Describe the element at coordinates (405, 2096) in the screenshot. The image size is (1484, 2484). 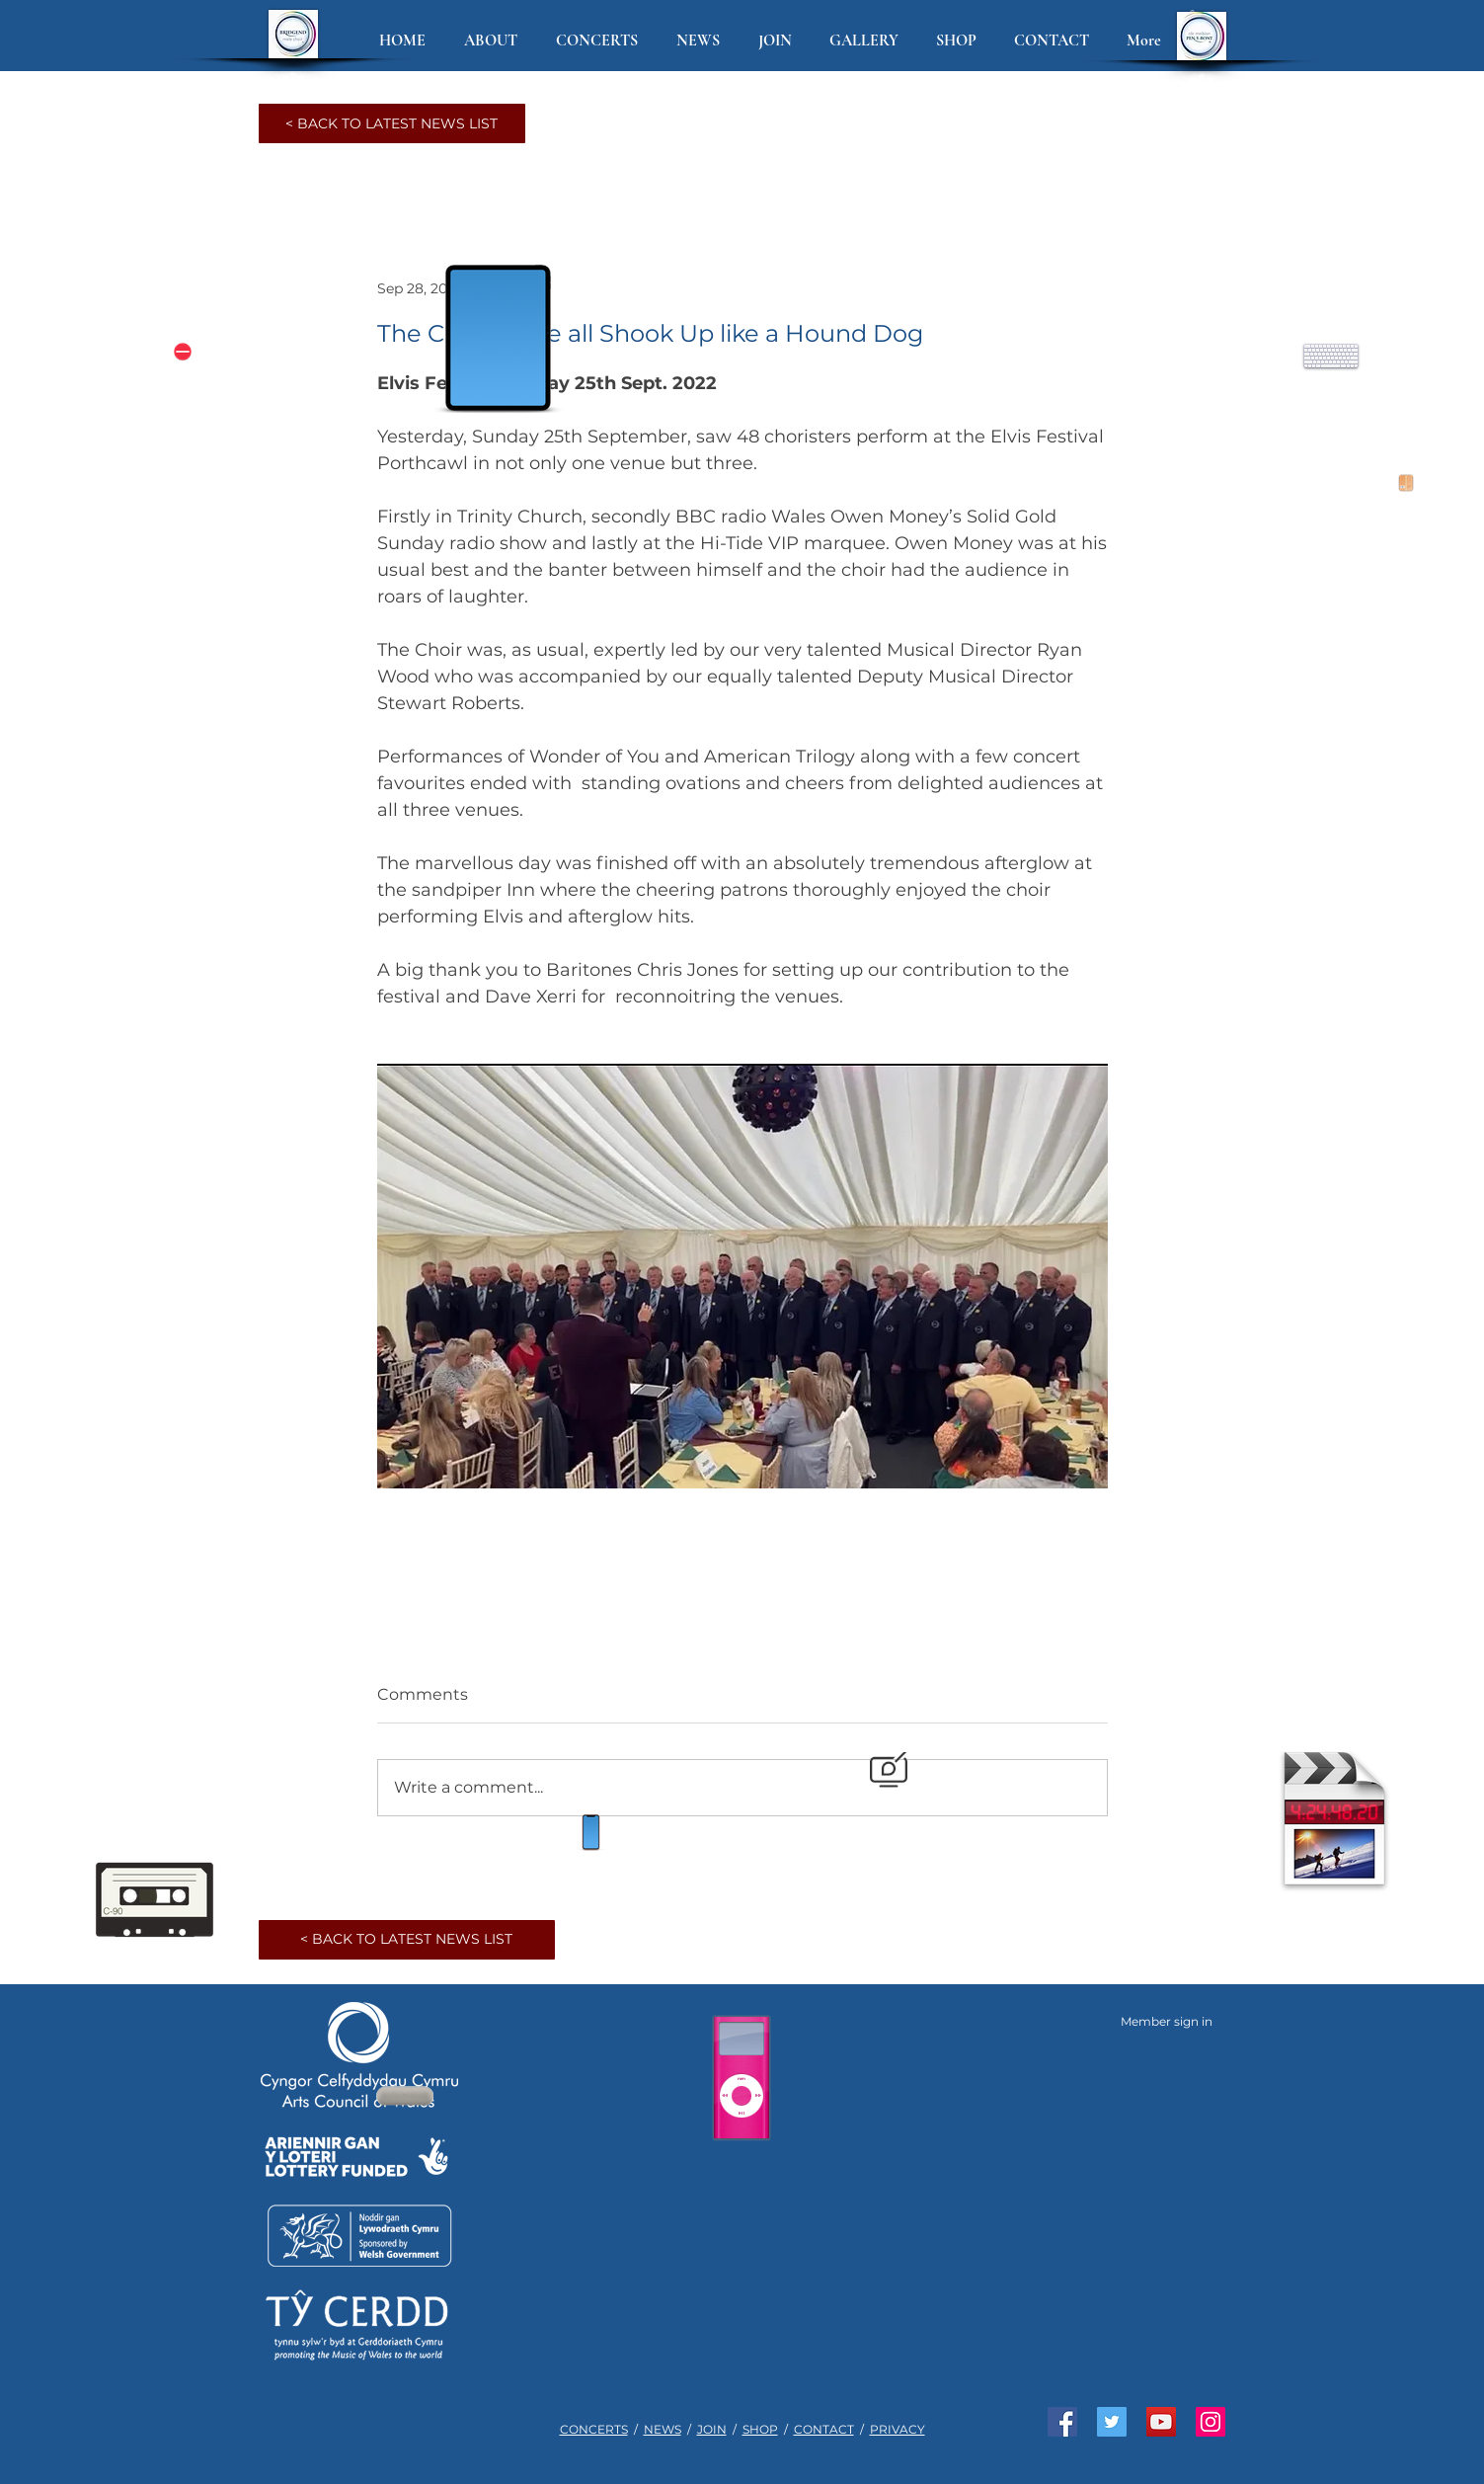
I see `bluetooth speaker device detected` at that location.